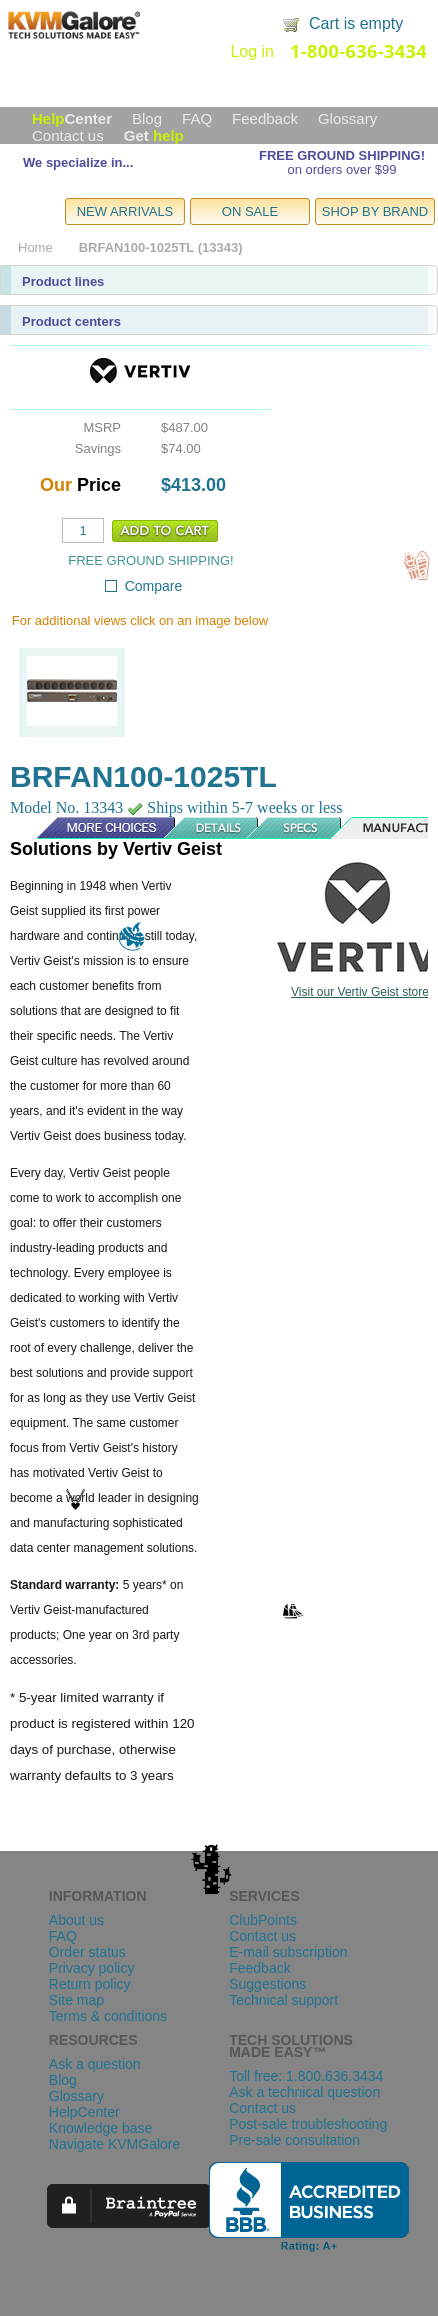 The width and height of the screenshot is (438, 2316). Describe the element at coordinates (131, 936) in the screenshot. I see `use an incendiary or fire-based weapon` at that location.